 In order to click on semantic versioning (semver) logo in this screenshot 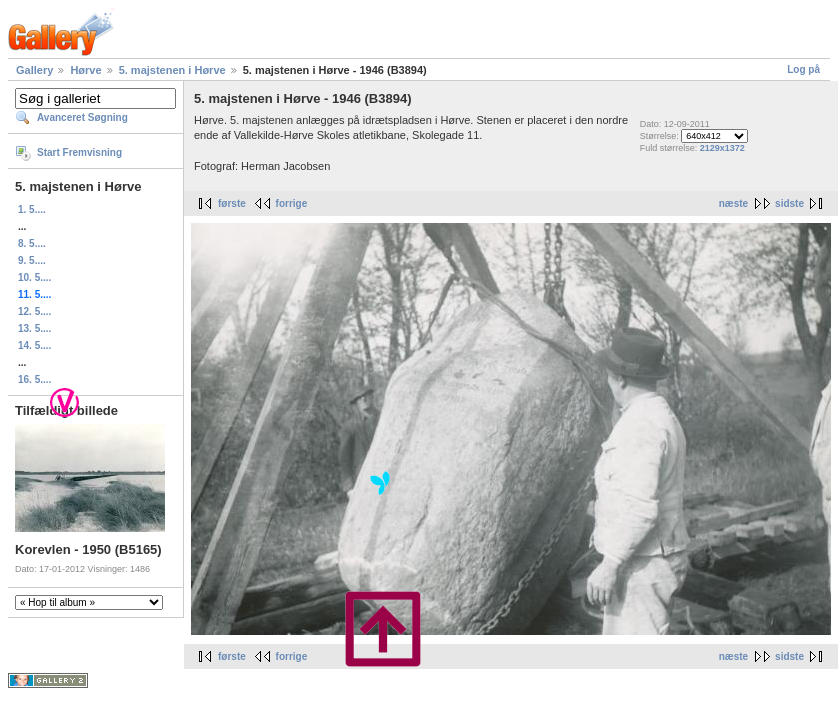, I will do `click(64, 402)`.